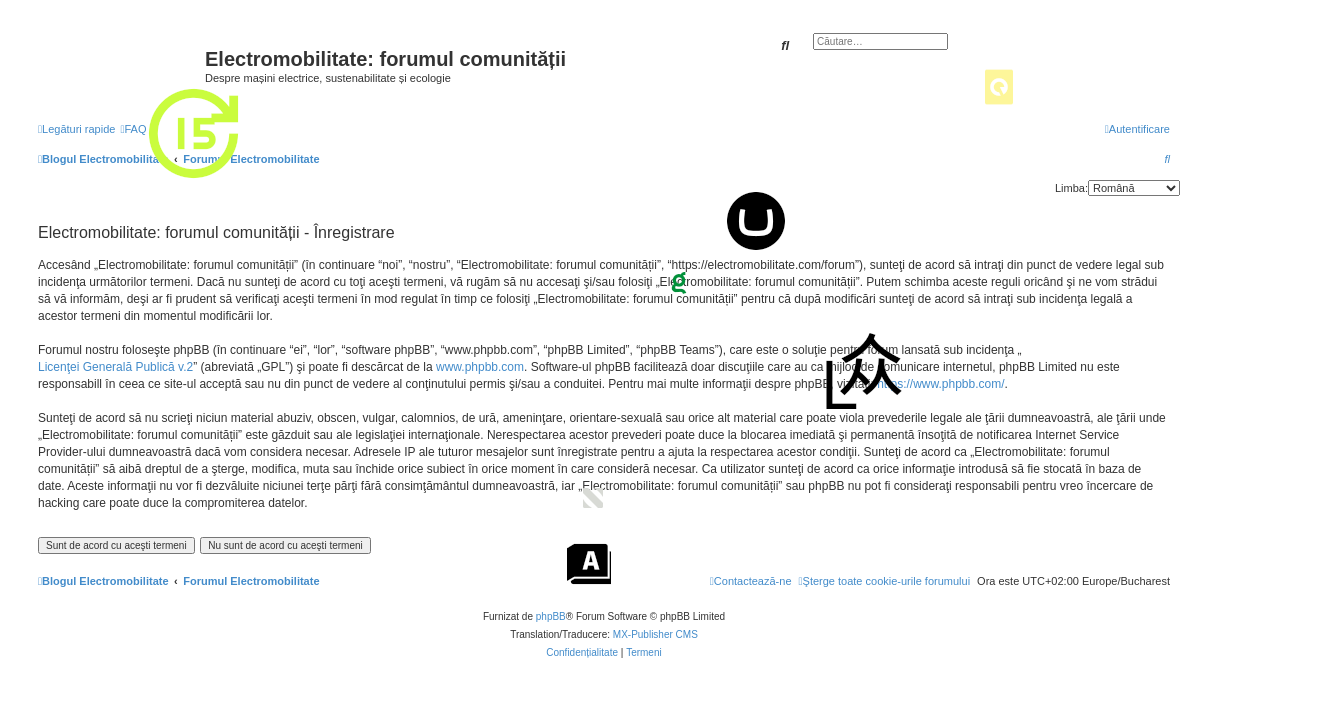 This screenshot has height=727, width=1334. I want to click on open LibreTranslate translation service, so click(864, 371).